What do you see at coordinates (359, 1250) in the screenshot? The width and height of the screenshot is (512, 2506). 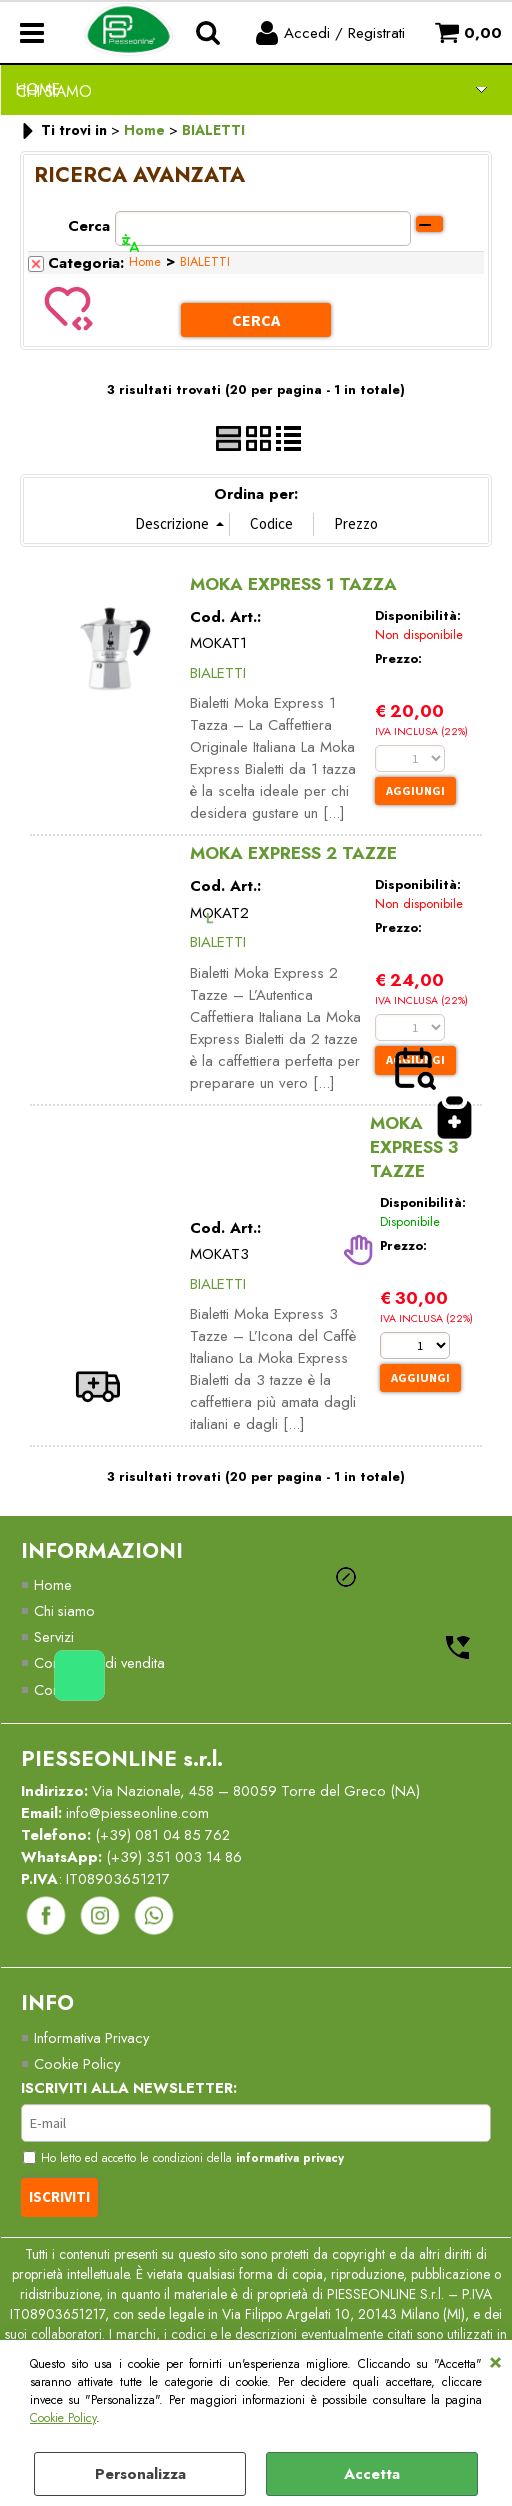 I see `stop or pause an action` at bounding box center [359, 1250].